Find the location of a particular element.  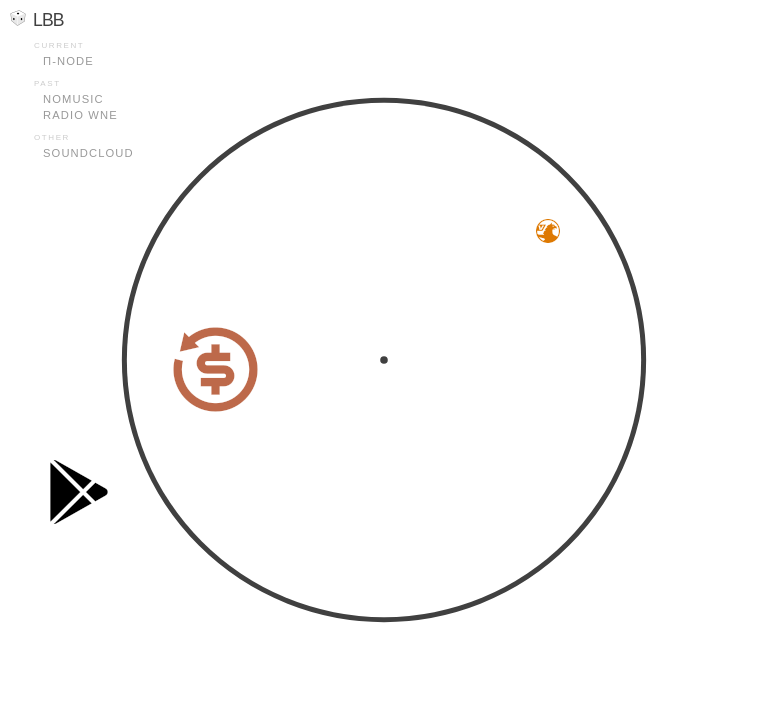

vauxhall motors brand logo is located at coordinates (548, 231).